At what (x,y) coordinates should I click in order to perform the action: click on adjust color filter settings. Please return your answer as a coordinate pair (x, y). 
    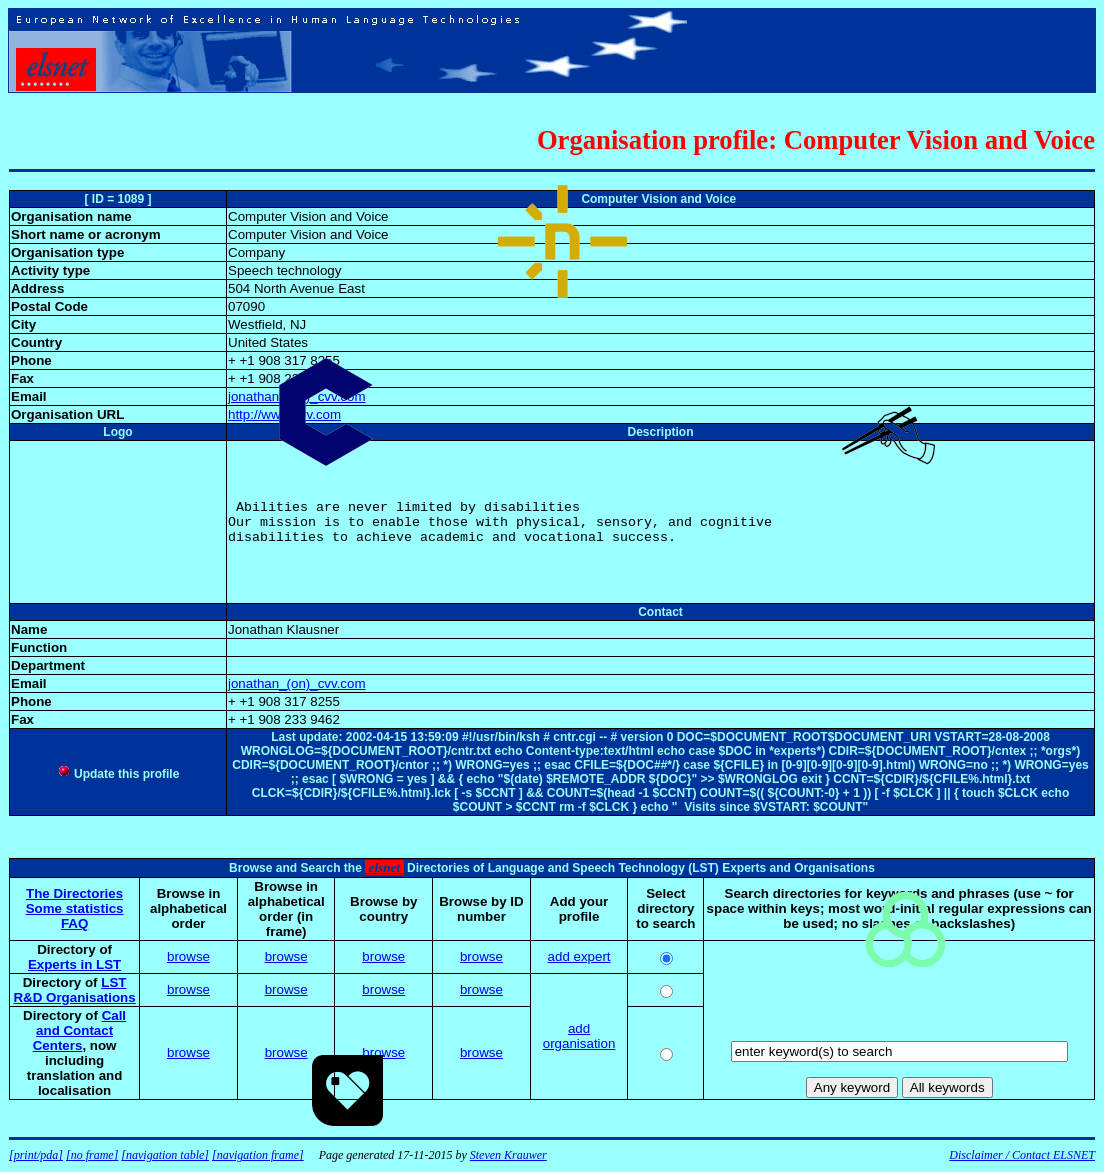
    Looking at the image, I should click on (905, 934).